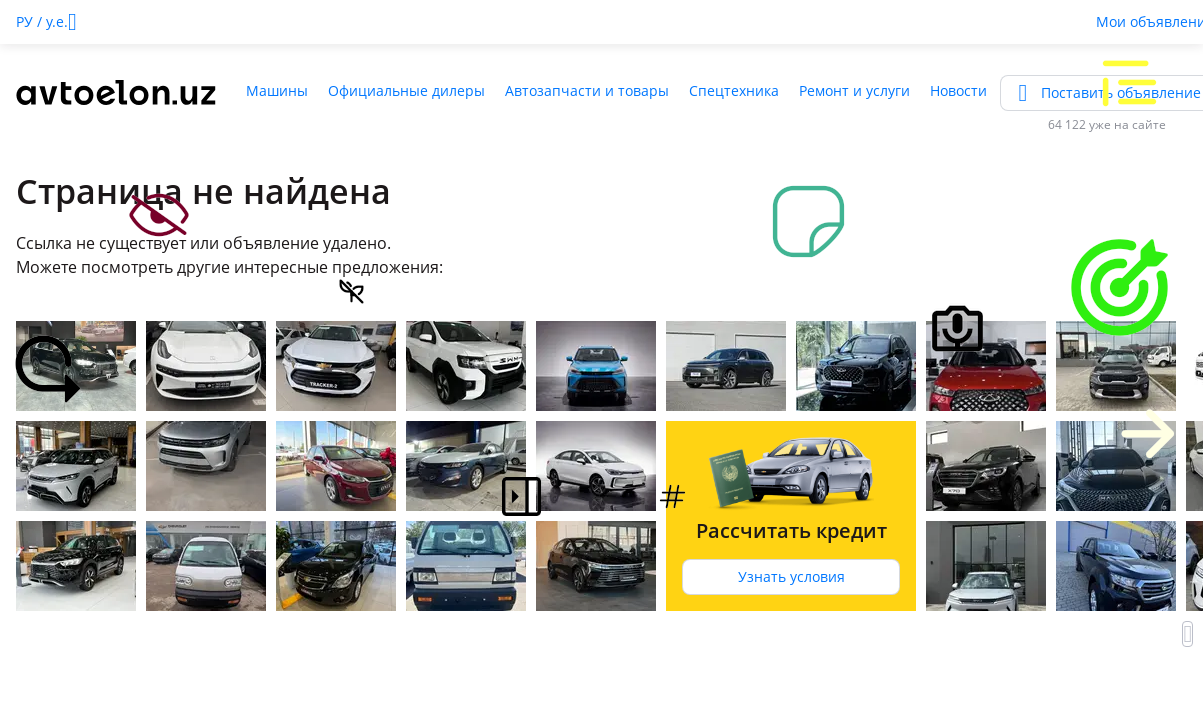 This screenshot has height=720, width=1203. I want to click on hide content from view, so click(159, 215).